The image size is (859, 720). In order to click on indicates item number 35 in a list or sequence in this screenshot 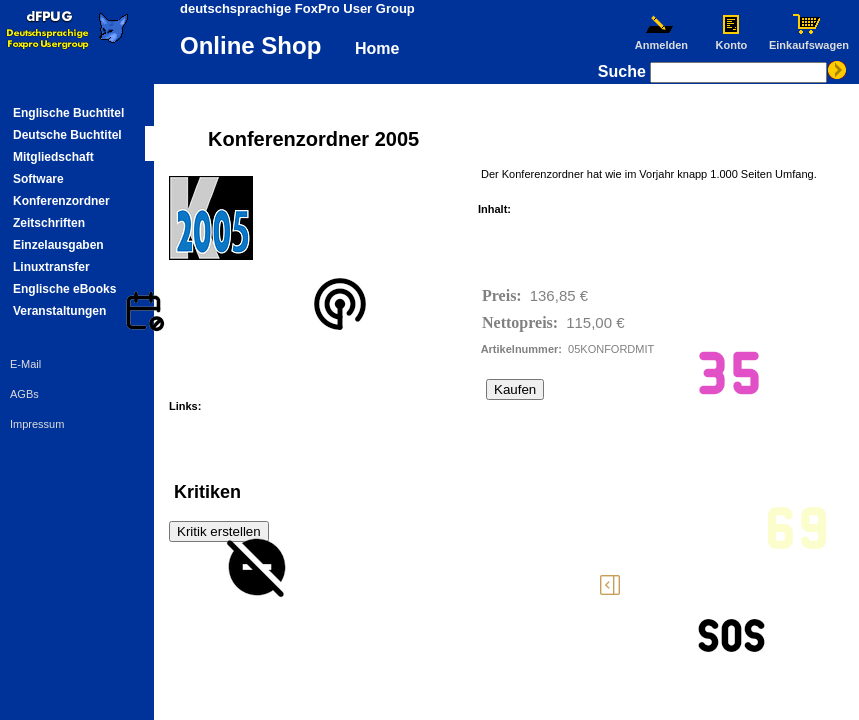, I will do `click(729, 373)`.